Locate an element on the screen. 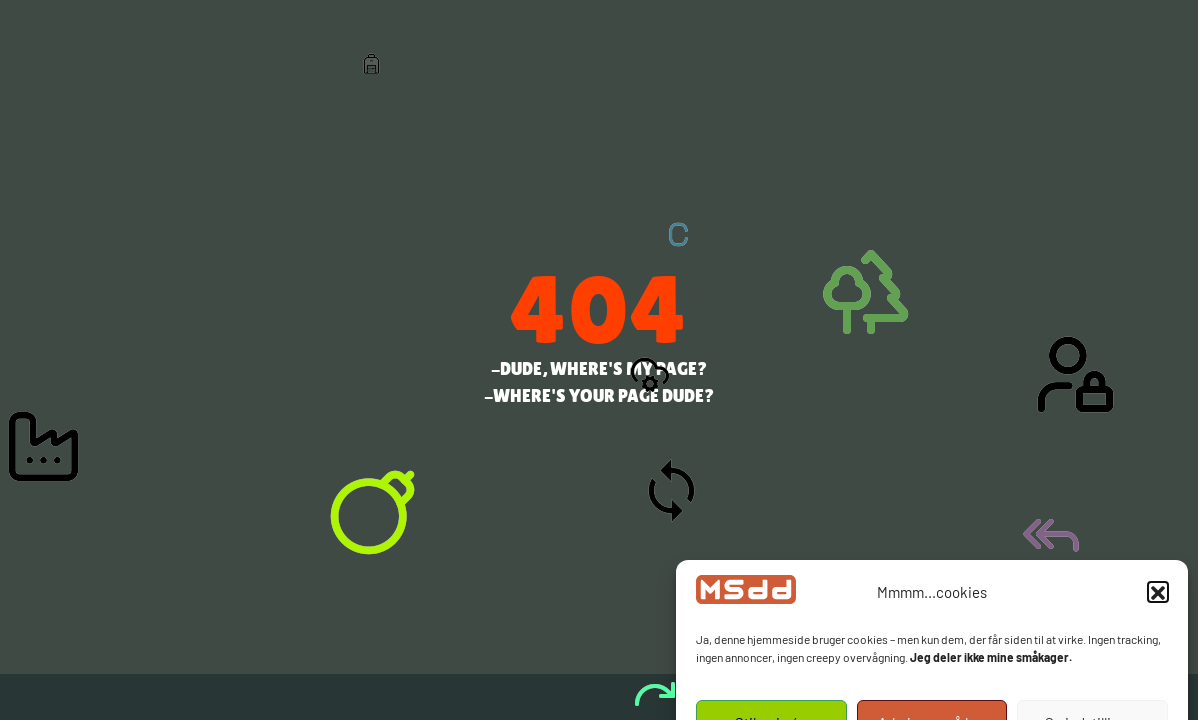 The height and width of the screenshot is (720, 1198). indicates a "C" grade or rating is located at coordinates (678, 234).